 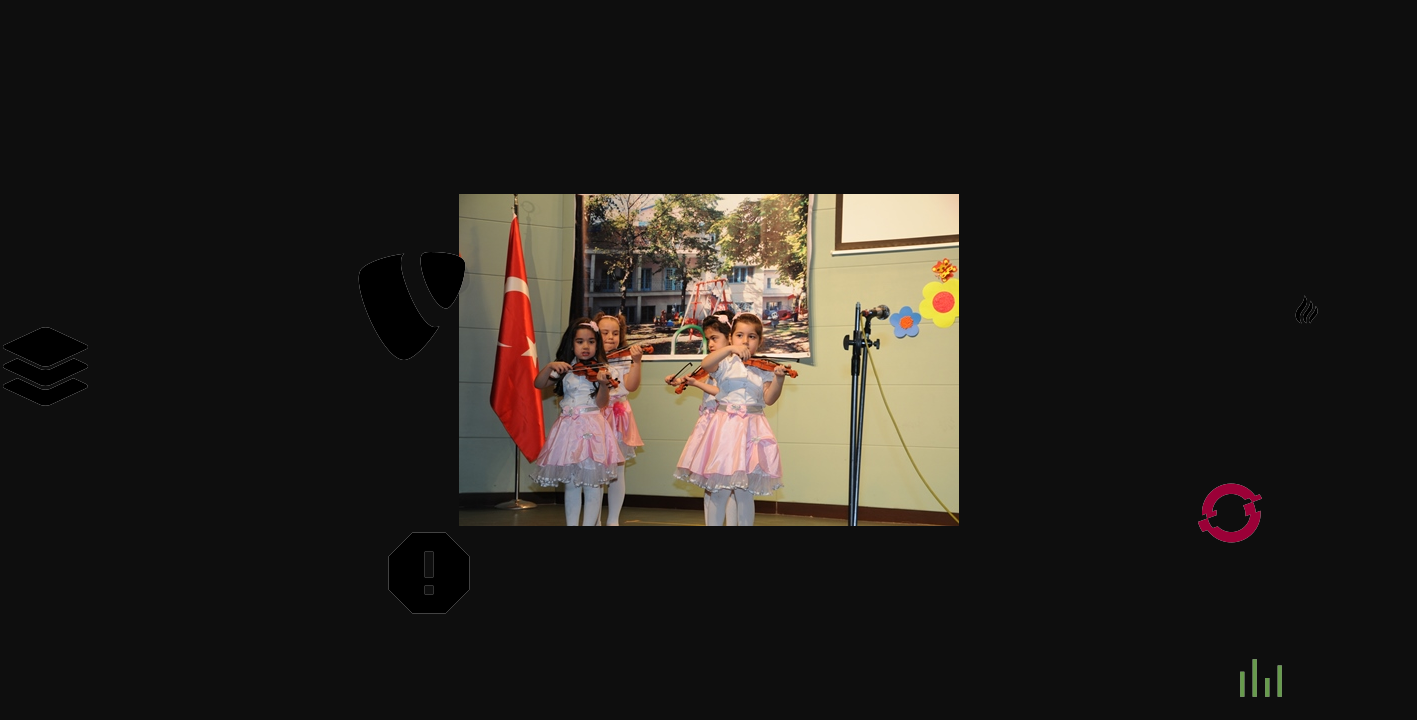 What do you see at coordinates (1230, 513) in the screenshot?
I see `Red Hat OpenShift platform logo` at bounding box center [1230, 513].